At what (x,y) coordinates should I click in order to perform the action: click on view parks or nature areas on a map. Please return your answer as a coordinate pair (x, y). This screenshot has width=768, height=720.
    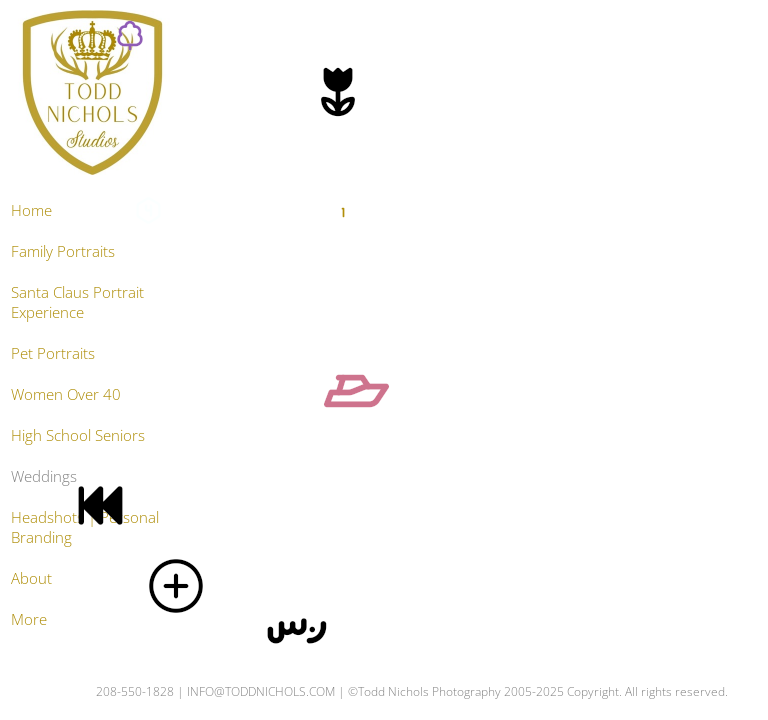
    Looking at the image, I should click on (130, 35).